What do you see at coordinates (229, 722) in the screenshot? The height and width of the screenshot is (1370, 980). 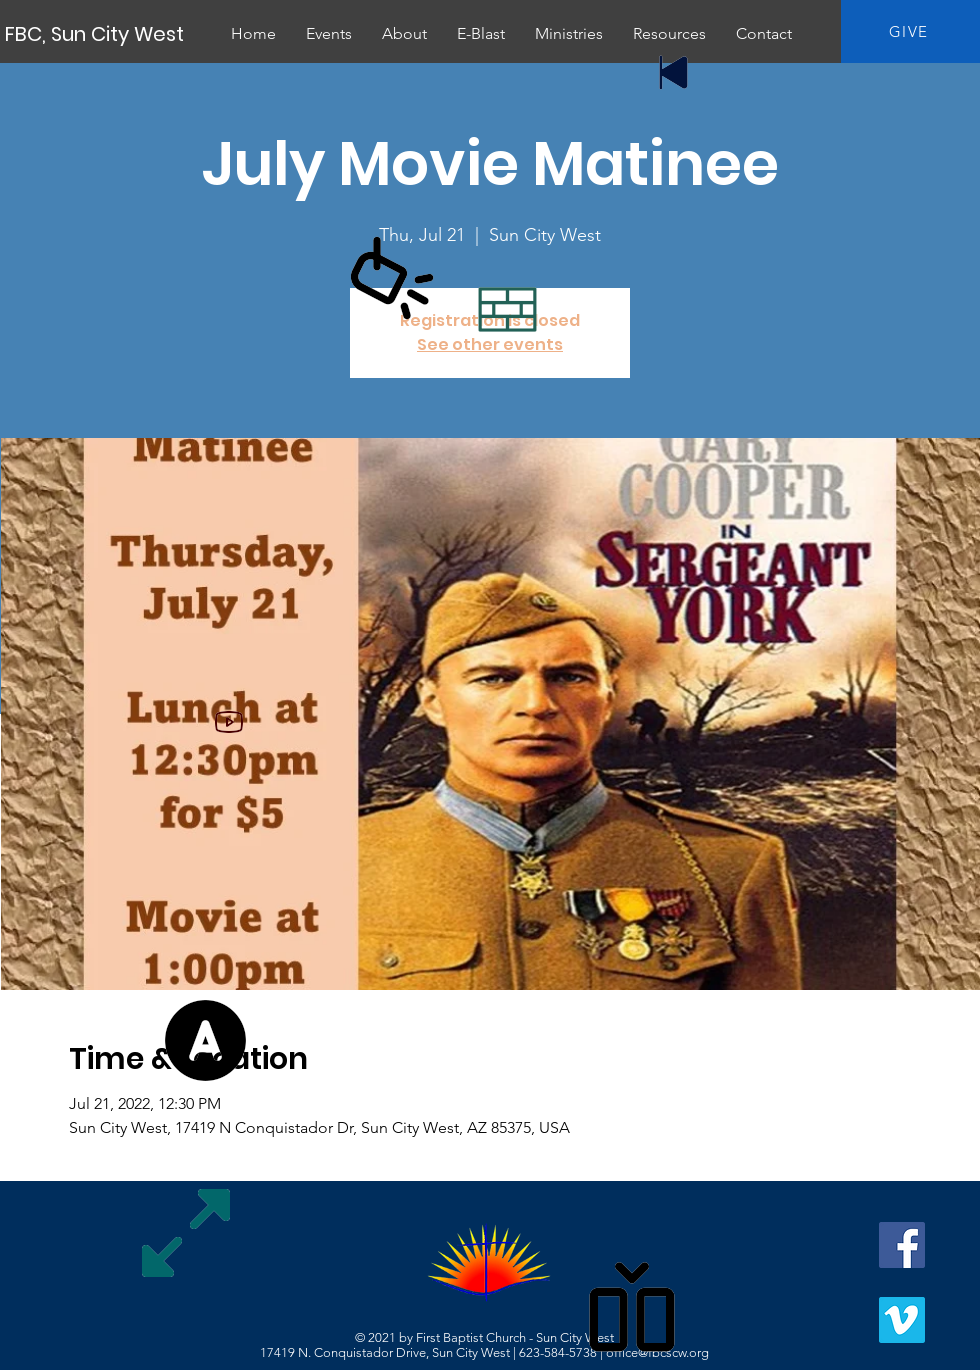 I see `open youtube` at bounding box center [229, 722].